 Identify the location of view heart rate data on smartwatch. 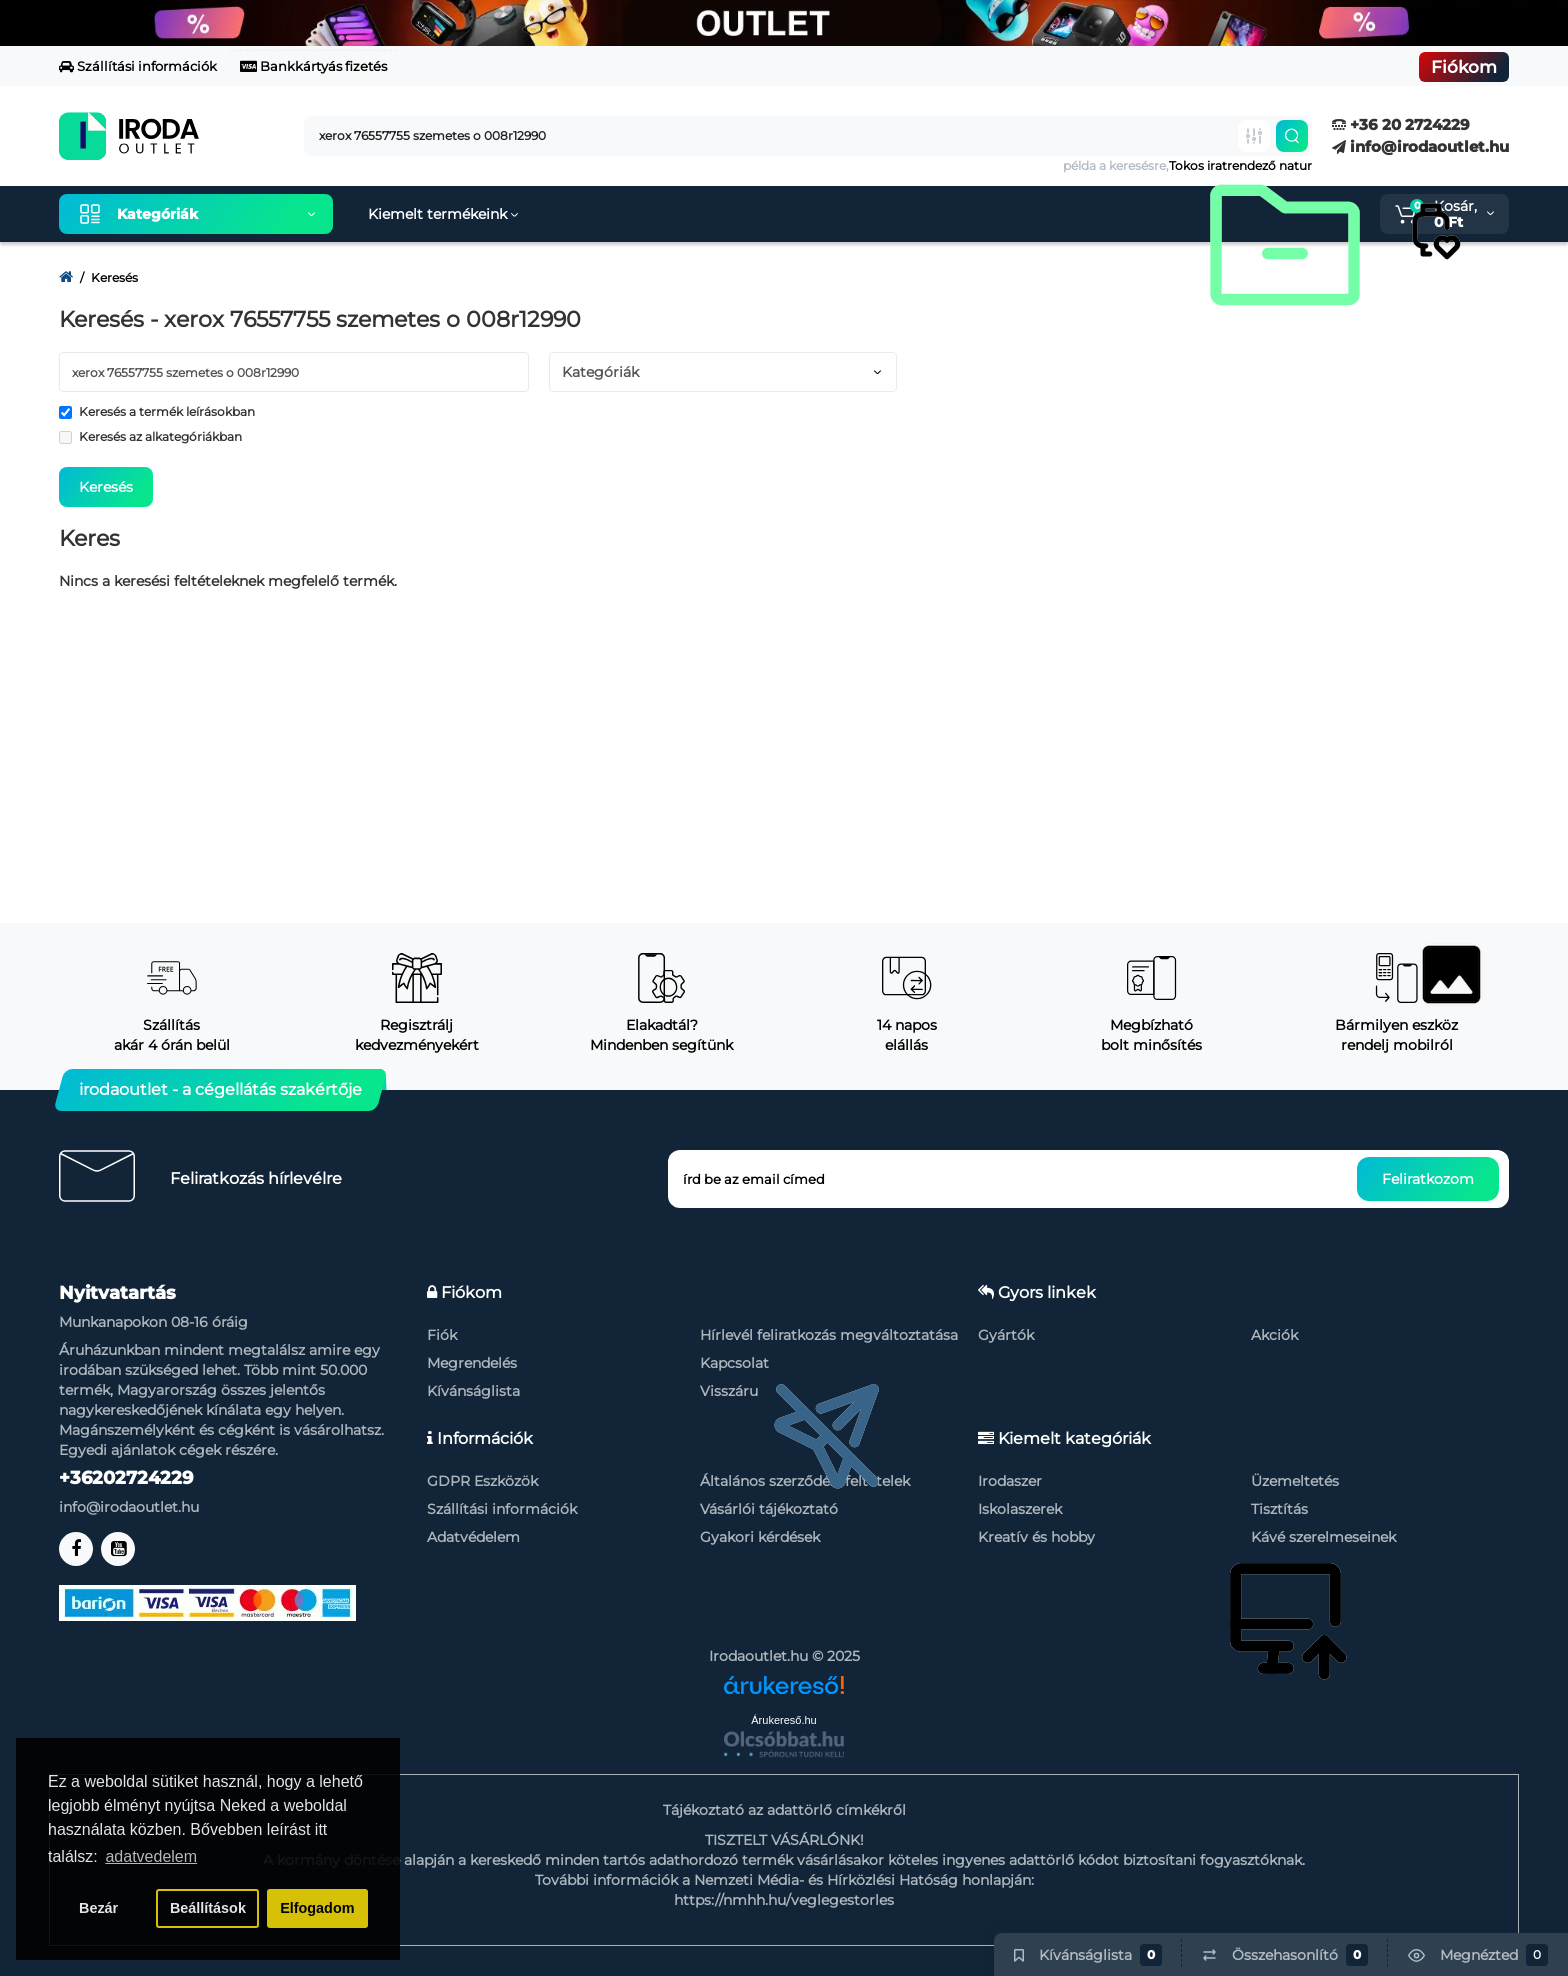
(1431, 230).